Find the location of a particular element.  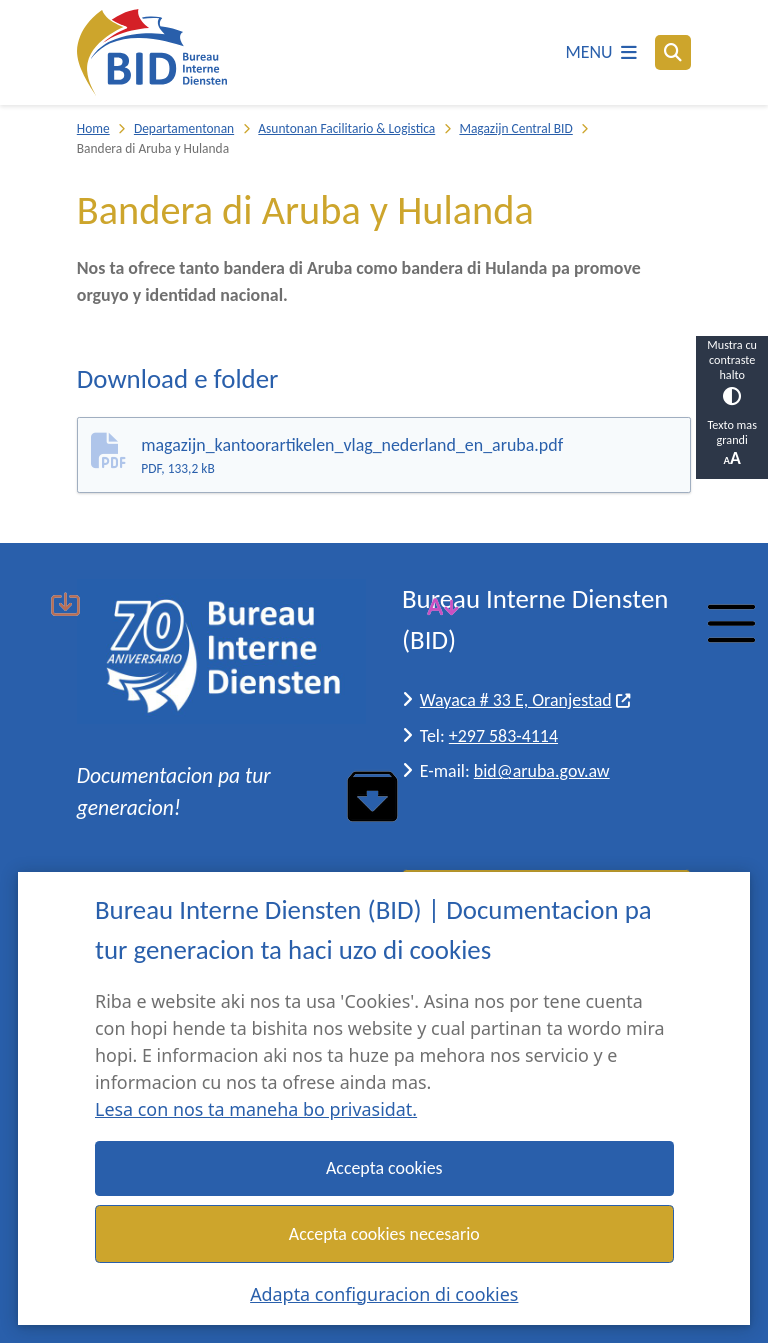

import a file or data into the app is located at coordinates (65, 605).